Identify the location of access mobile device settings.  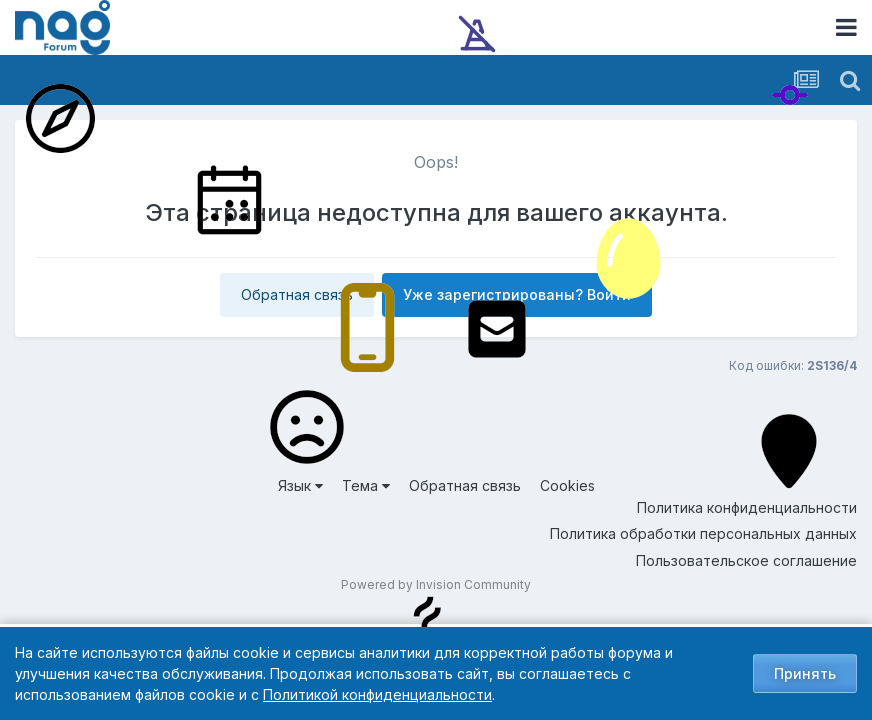
(367, 327).